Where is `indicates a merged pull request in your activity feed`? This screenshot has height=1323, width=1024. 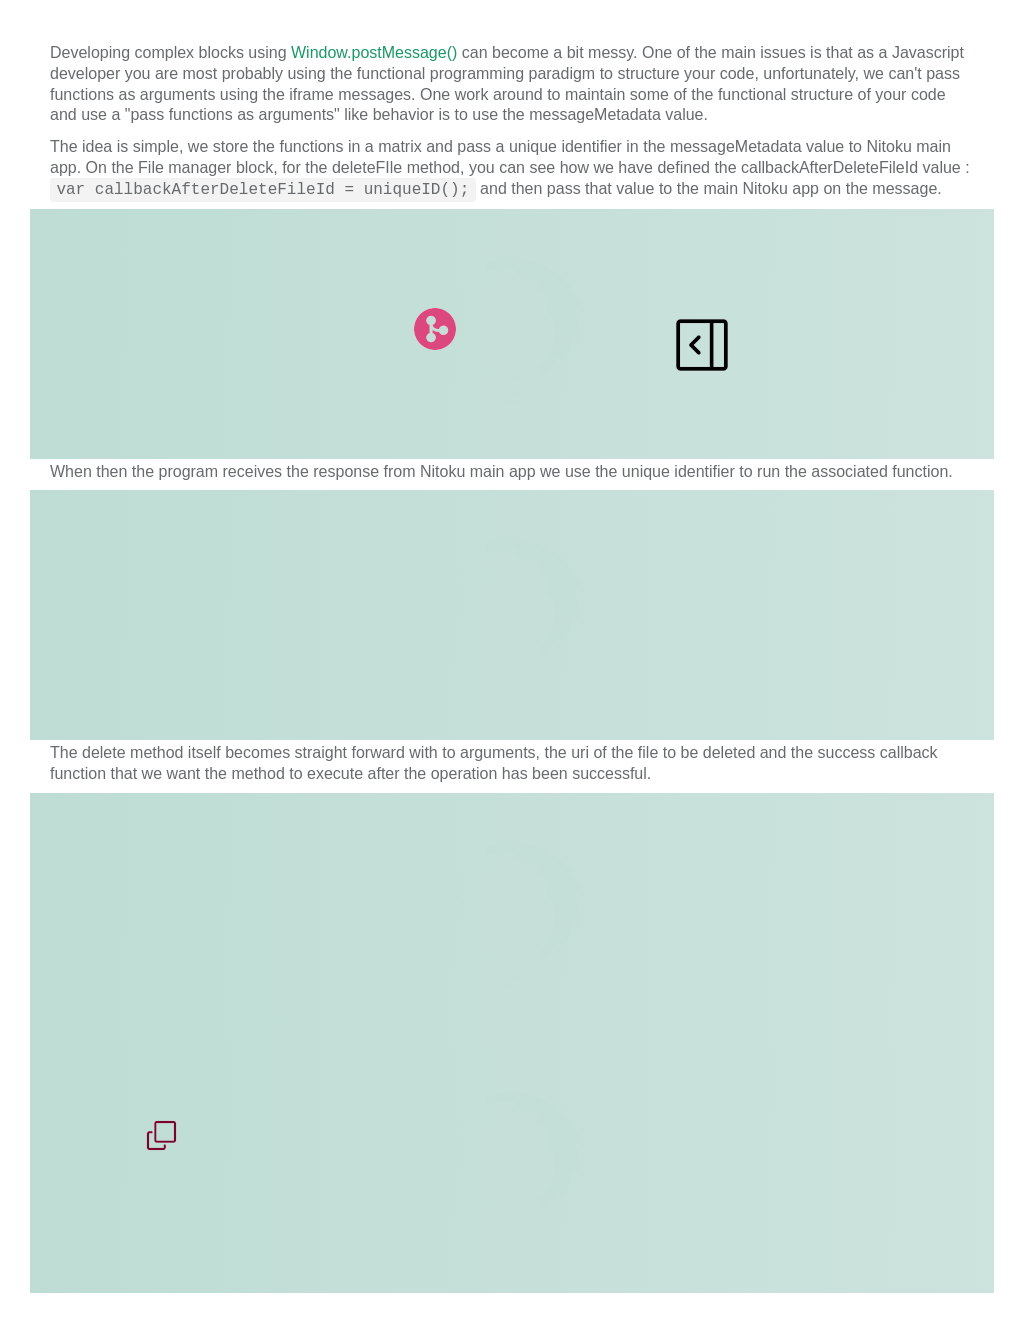 indicates a merged pull request in your activity feed is located at coordinates (435, 329).